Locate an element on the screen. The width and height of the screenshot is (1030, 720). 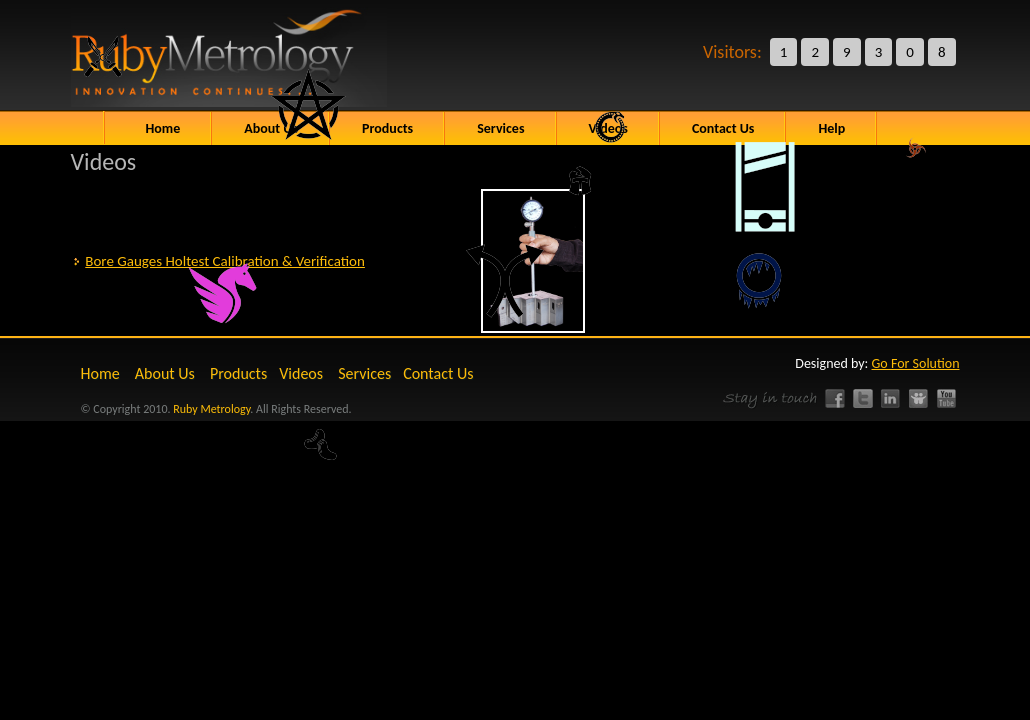
select pentacle symbol for game character or item is located at coordinates (308, 104).